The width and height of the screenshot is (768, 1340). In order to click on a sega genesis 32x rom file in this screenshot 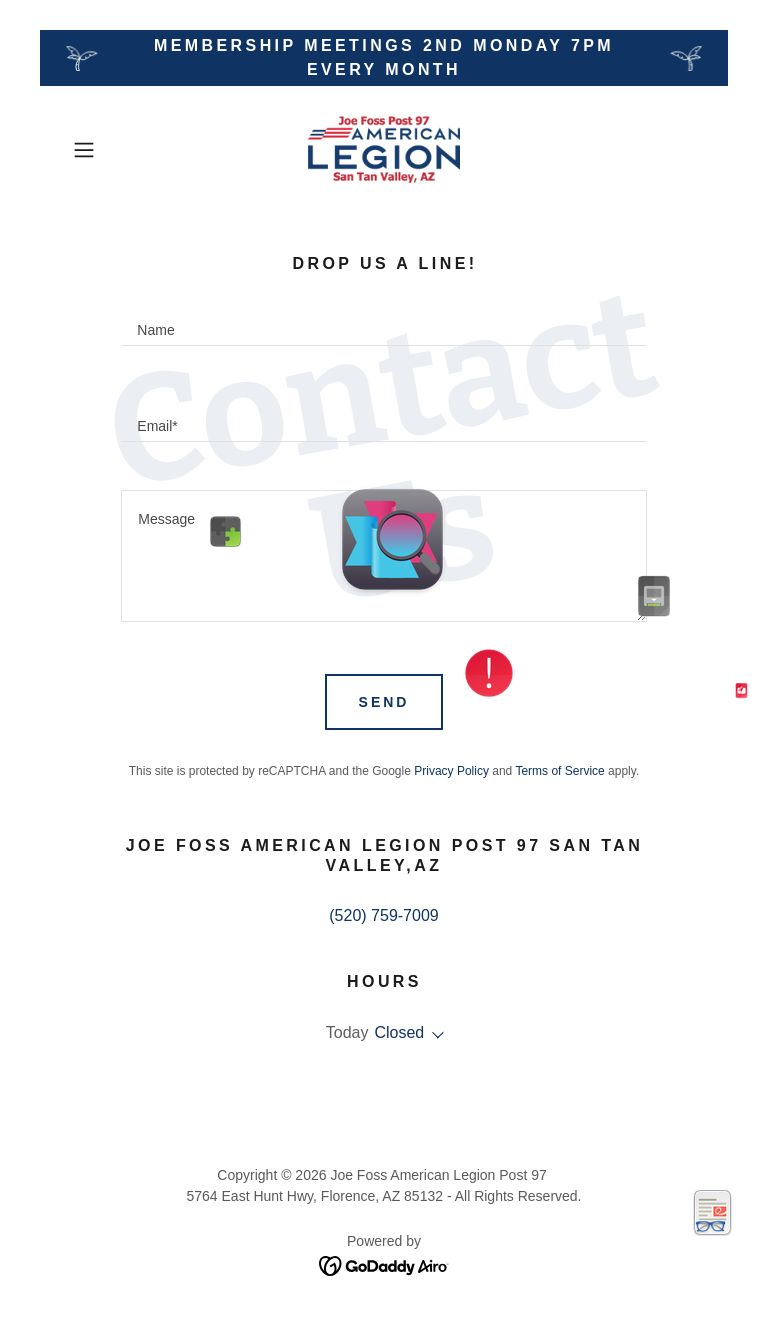, I will do `click(654, 596)`.